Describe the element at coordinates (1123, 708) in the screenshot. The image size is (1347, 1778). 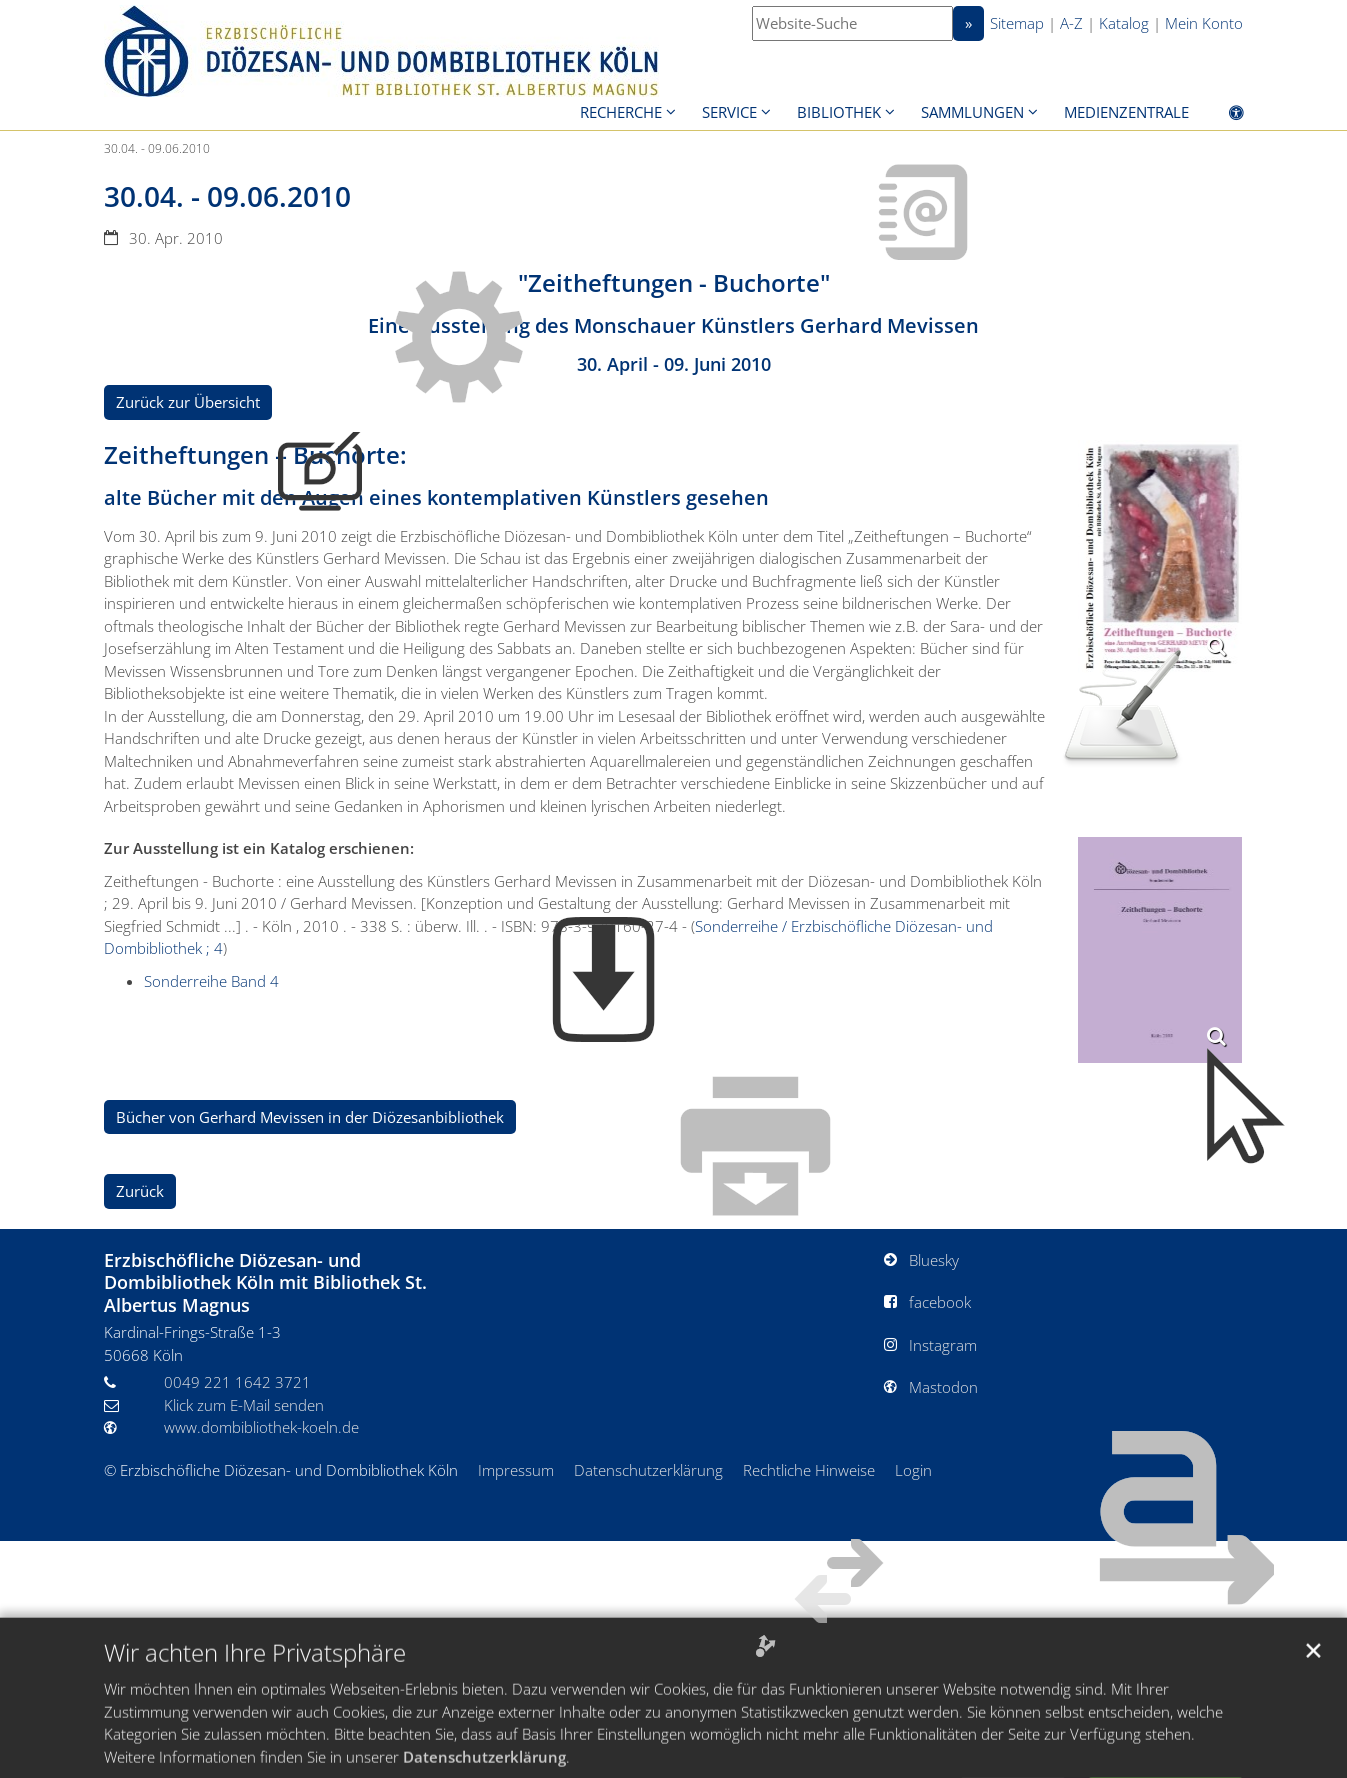
I see `connect a drawing tablet or stylus input device` at that location.